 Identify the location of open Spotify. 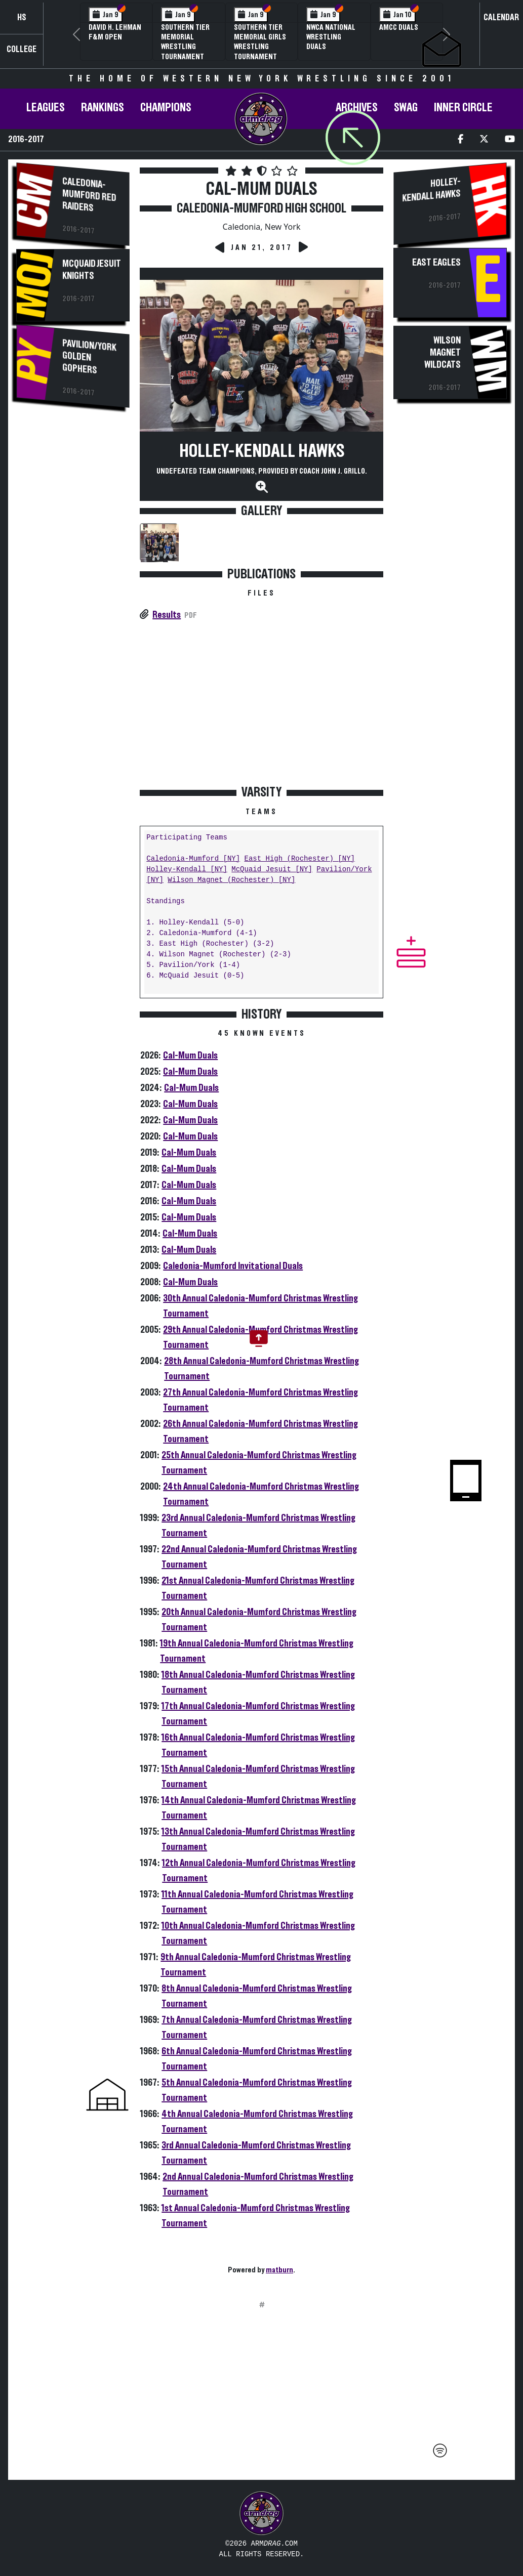
(440, 2451).